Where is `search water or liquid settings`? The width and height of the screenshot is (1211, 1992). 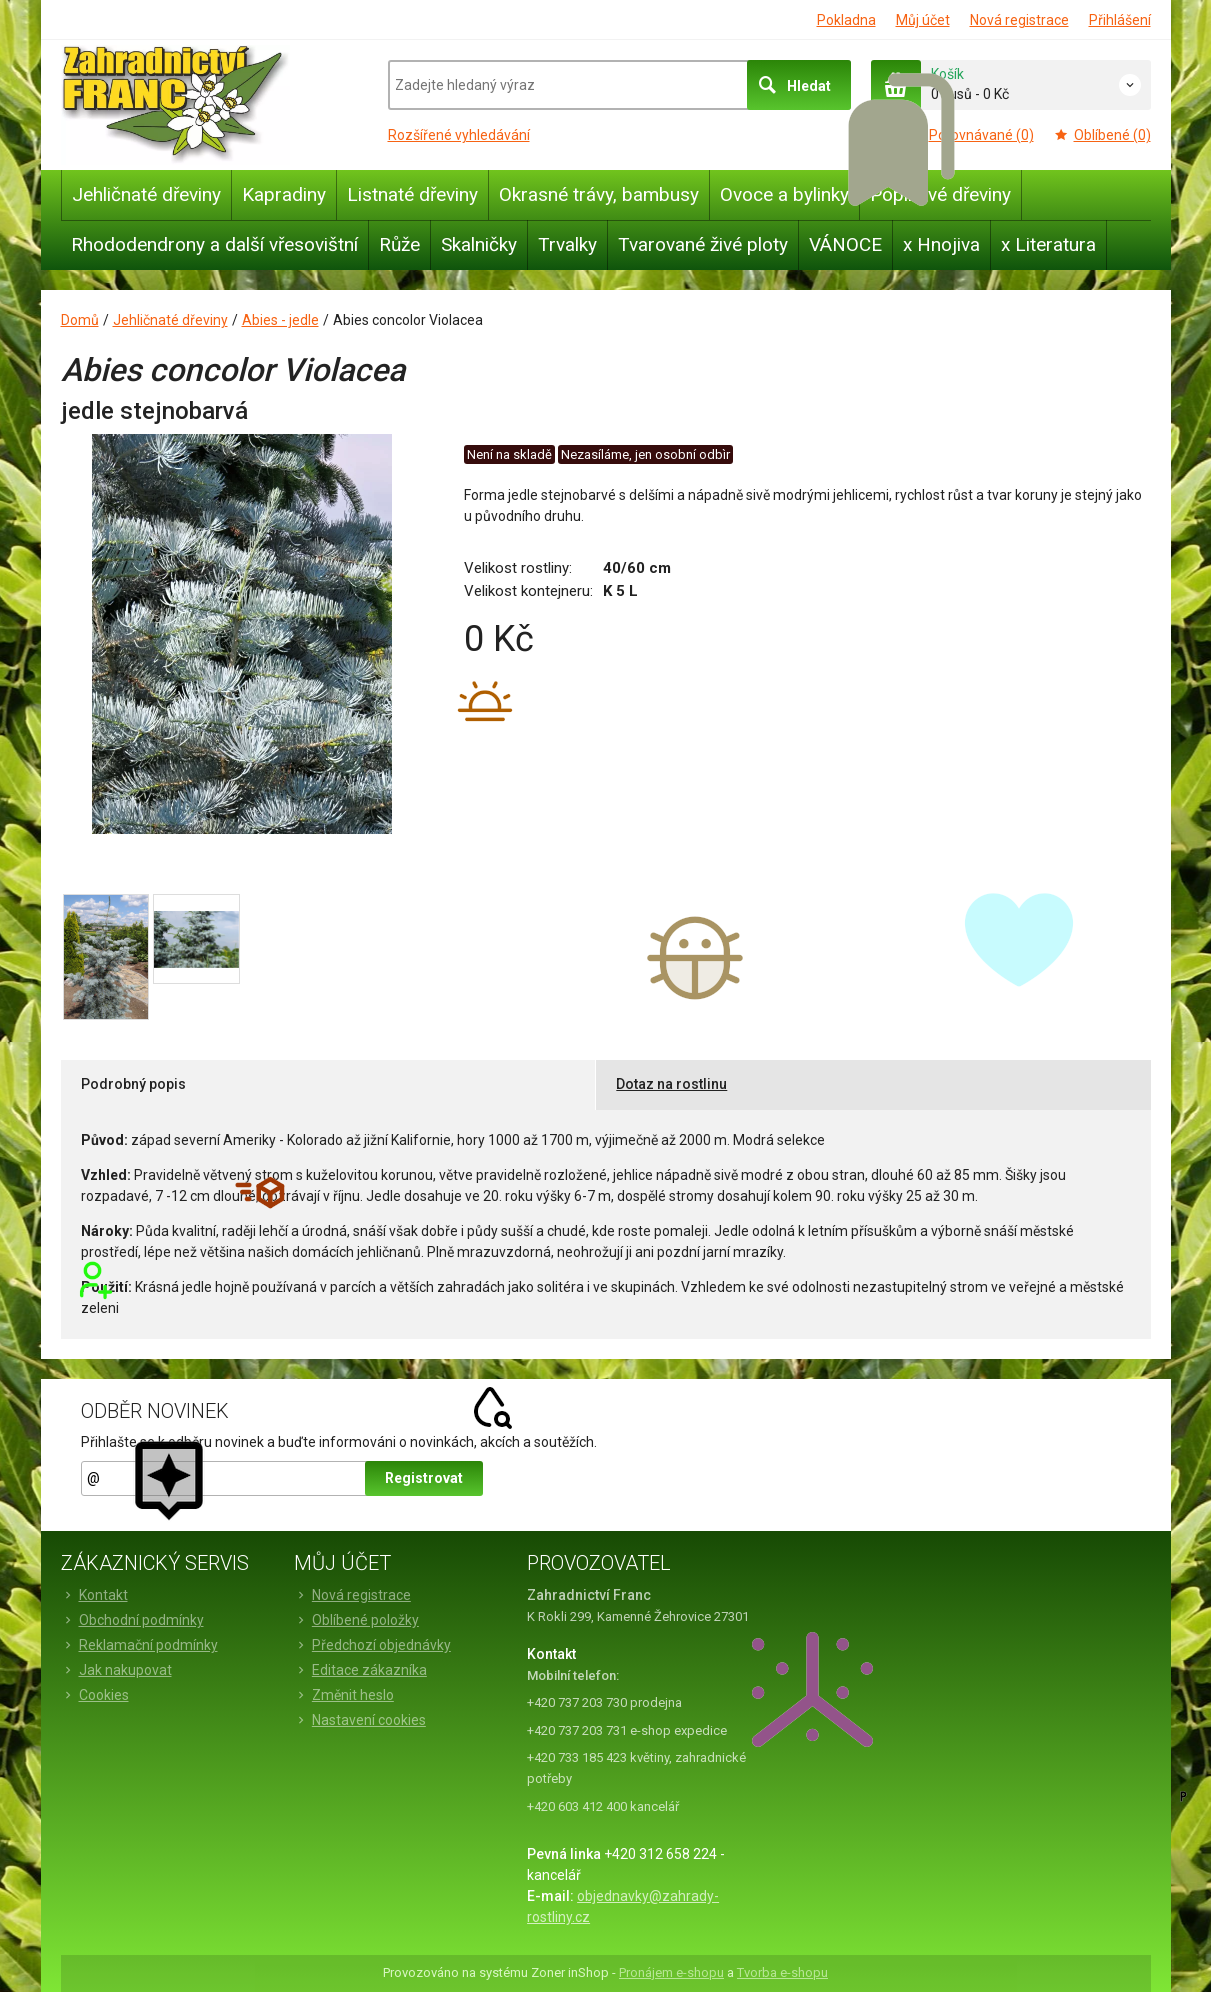 search water or liquid settings is located at coordinates (490, 1407).